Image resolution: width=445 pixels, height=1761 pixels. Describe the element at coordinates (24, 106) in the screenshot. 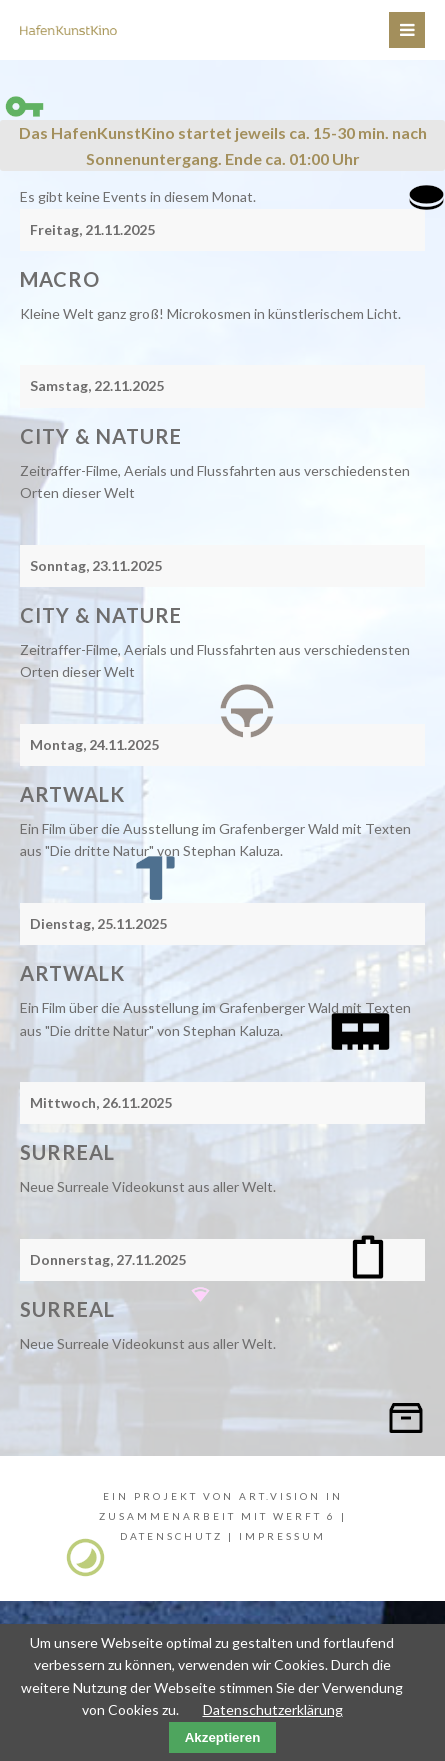

I see `access security or authentication settings` at that location.